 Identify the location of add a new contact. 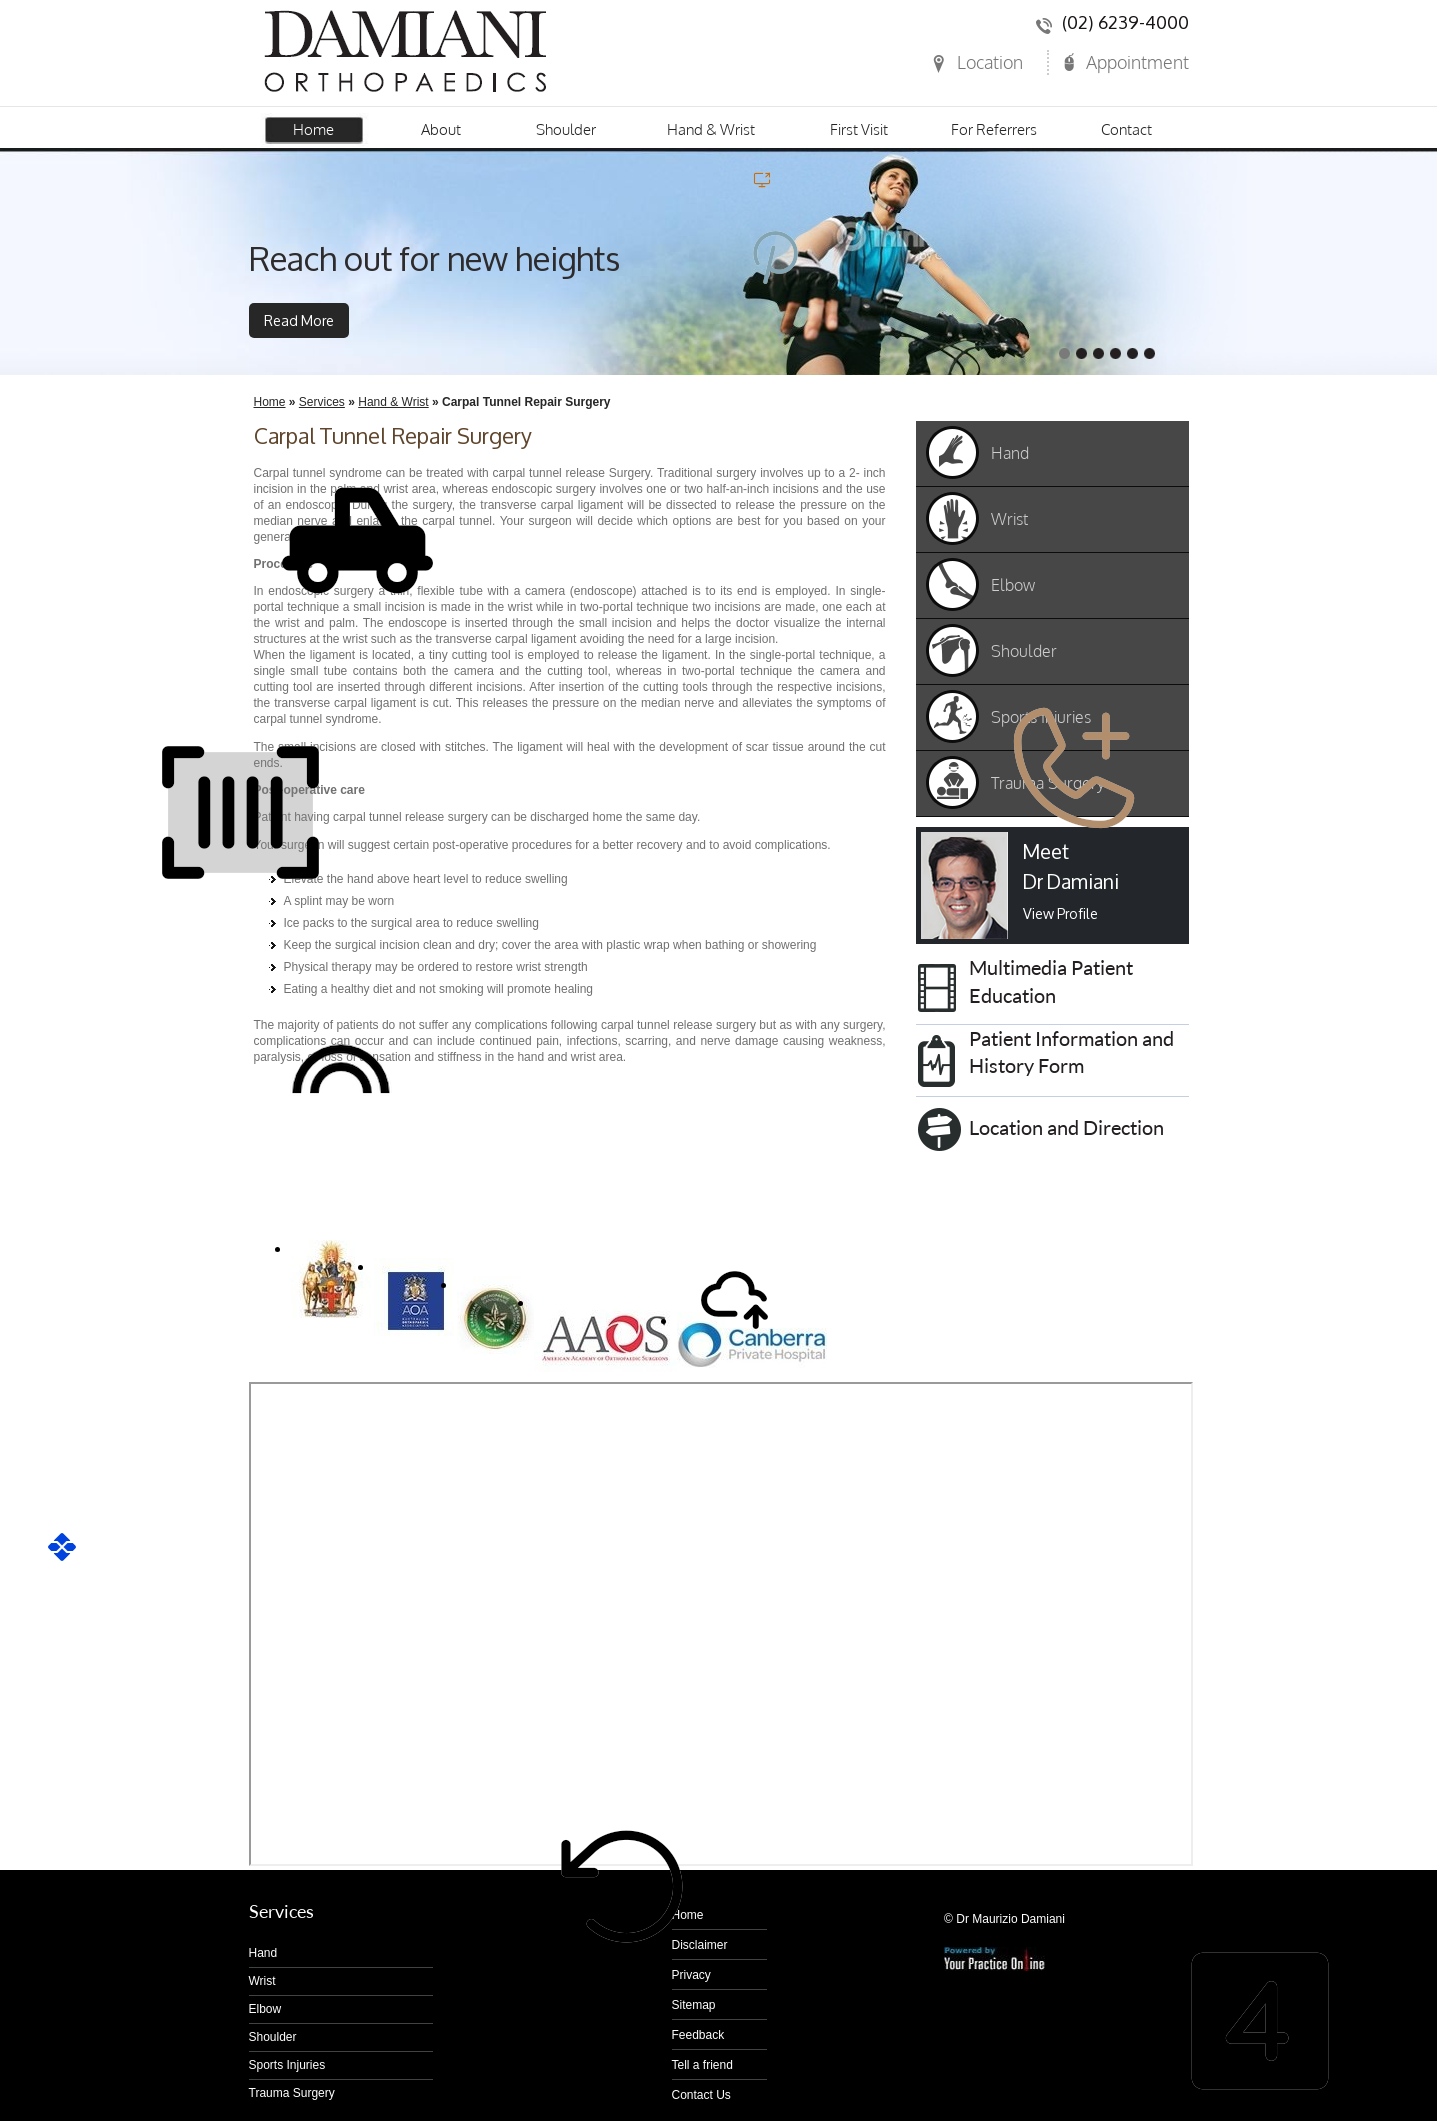
(1076, 765).